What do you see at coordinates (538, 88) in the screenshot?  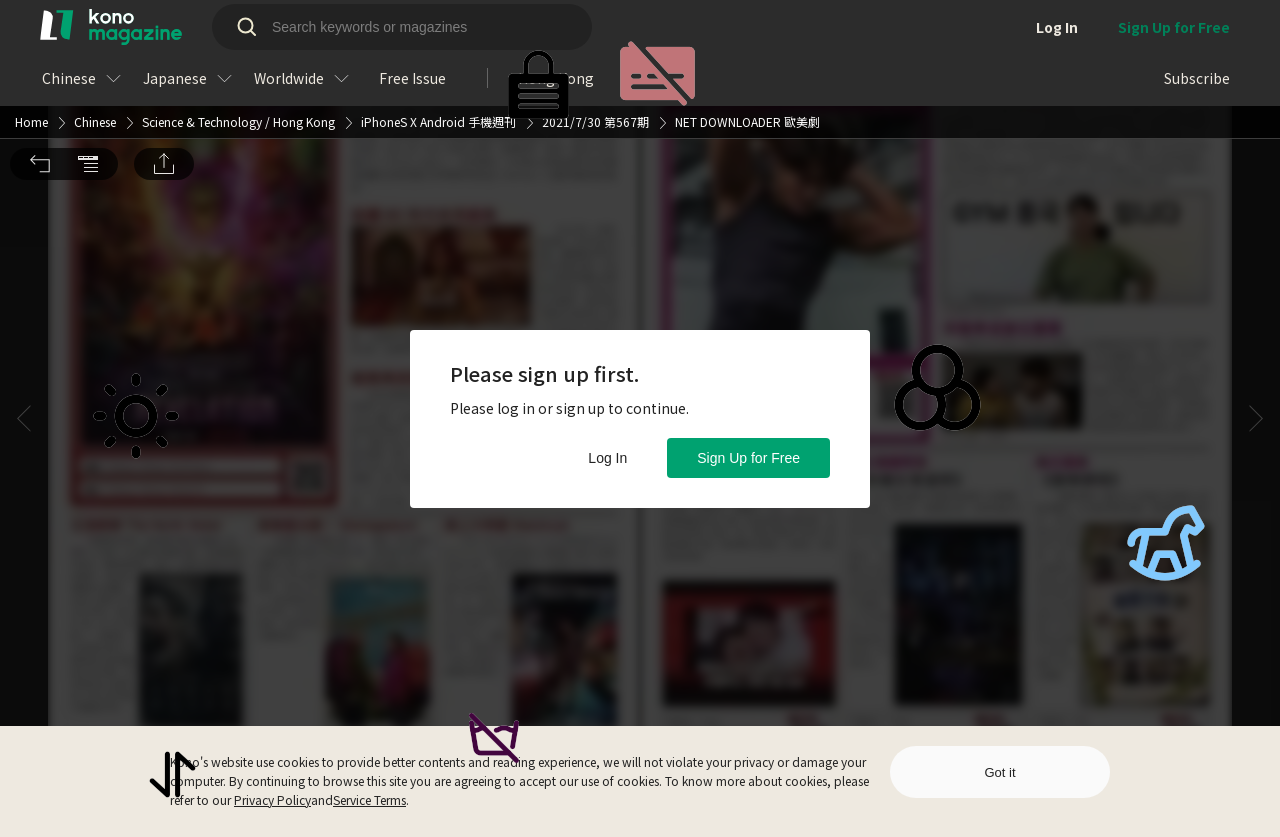 I see `secure or locked content` at bounding box center [538, 88].